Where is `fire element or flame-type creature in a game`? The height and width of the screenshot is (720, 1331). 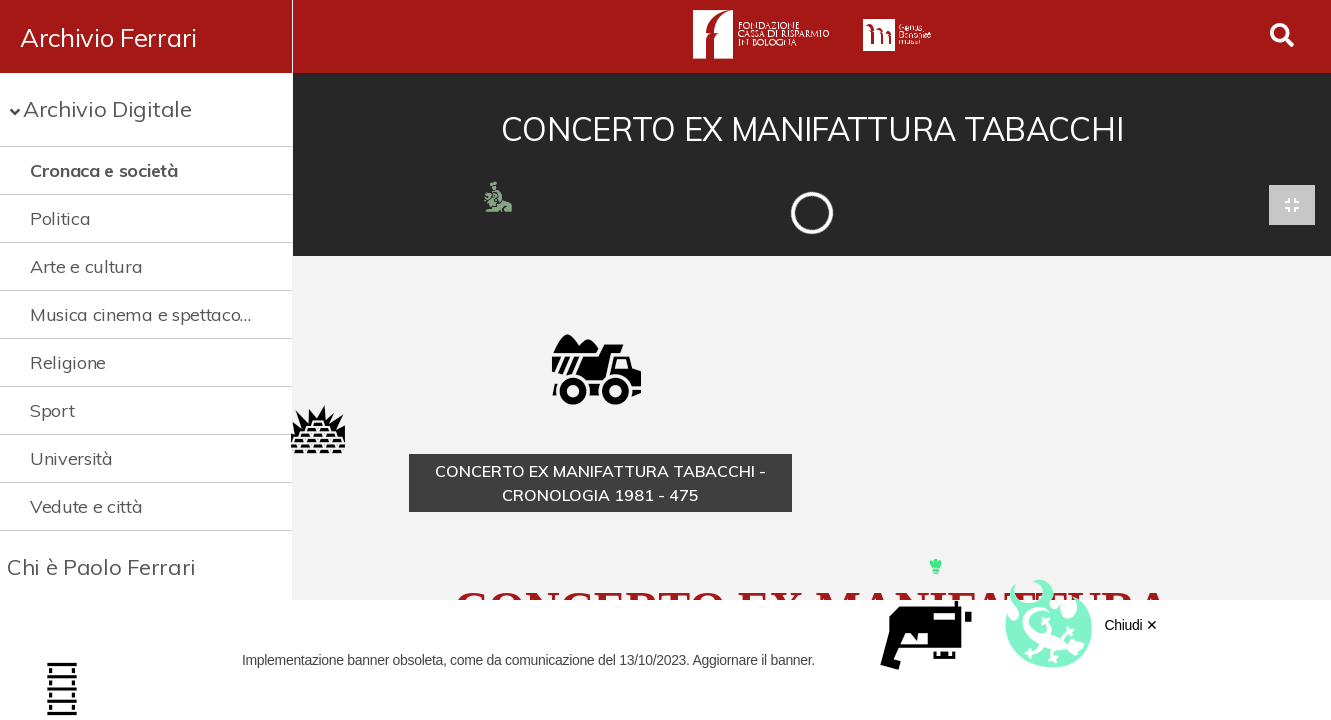 fire element or flame-type creature in a game is located at coordinates (1046, 622).